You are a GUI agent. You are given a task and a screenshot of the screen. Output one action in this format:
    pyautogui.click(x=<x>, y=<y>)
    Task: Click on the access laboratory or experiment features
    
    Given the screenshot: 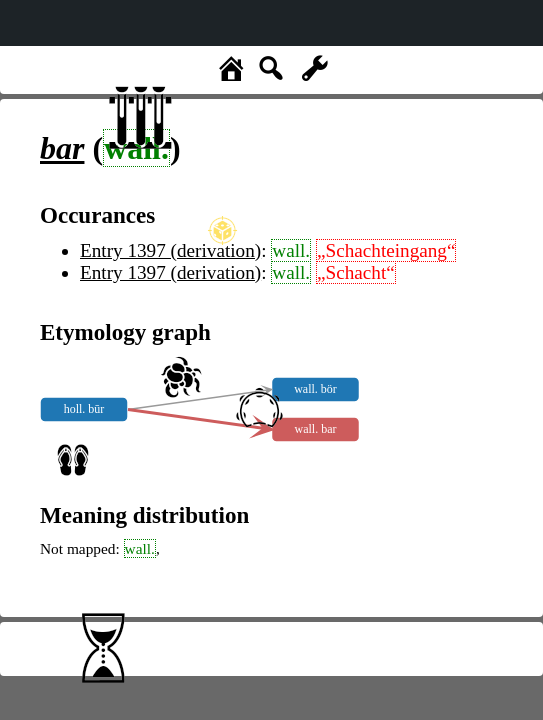 What is the action you would take?
    pyautogui.click(x=140, y=117)
    